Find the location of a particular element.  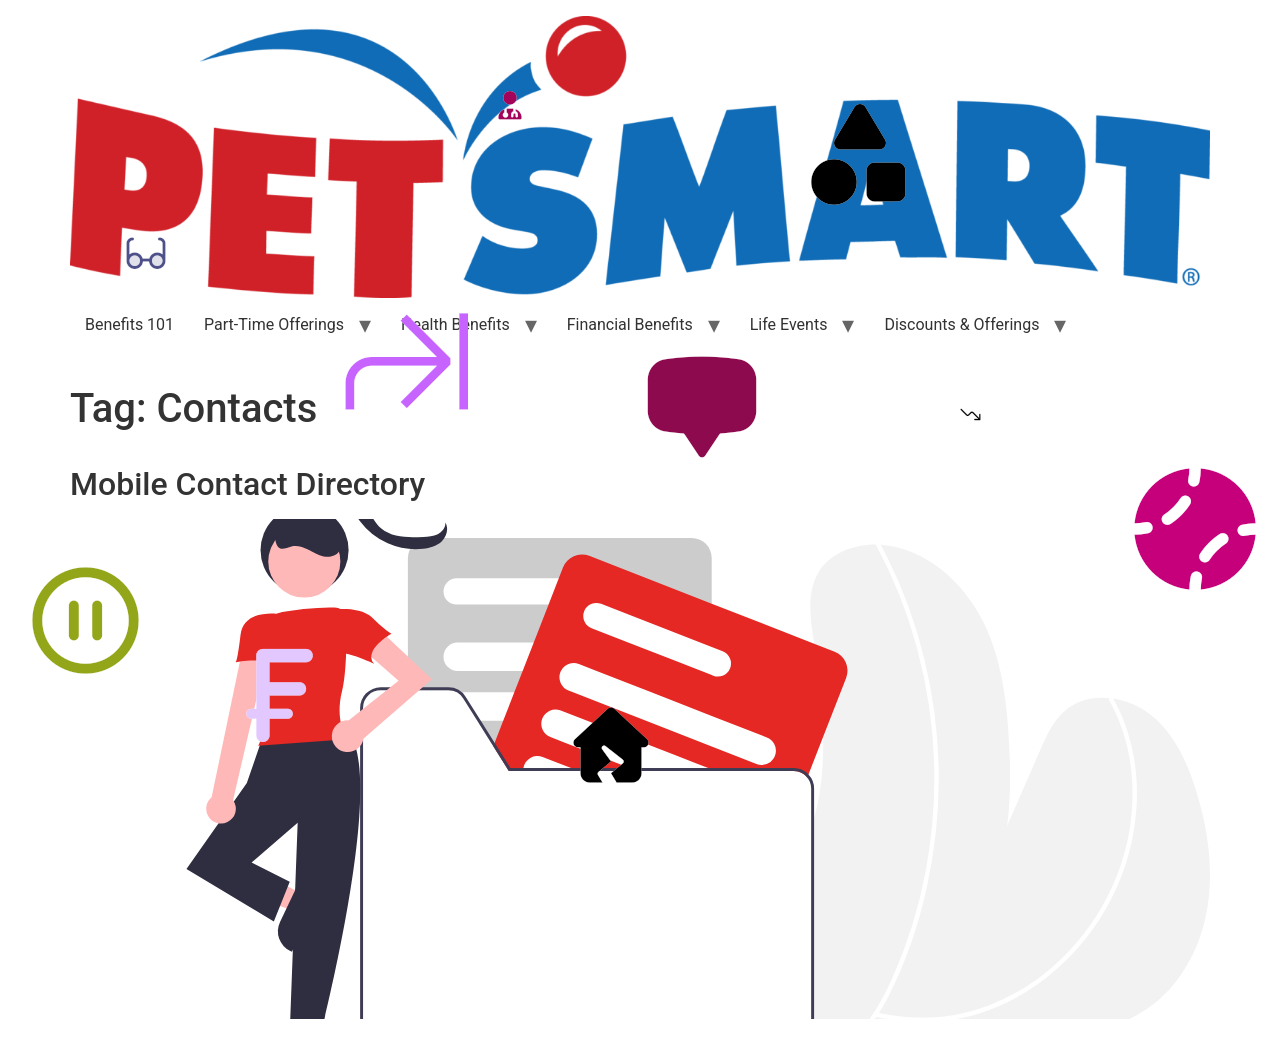

open chat or messaging is located at coordinates (702, 407).